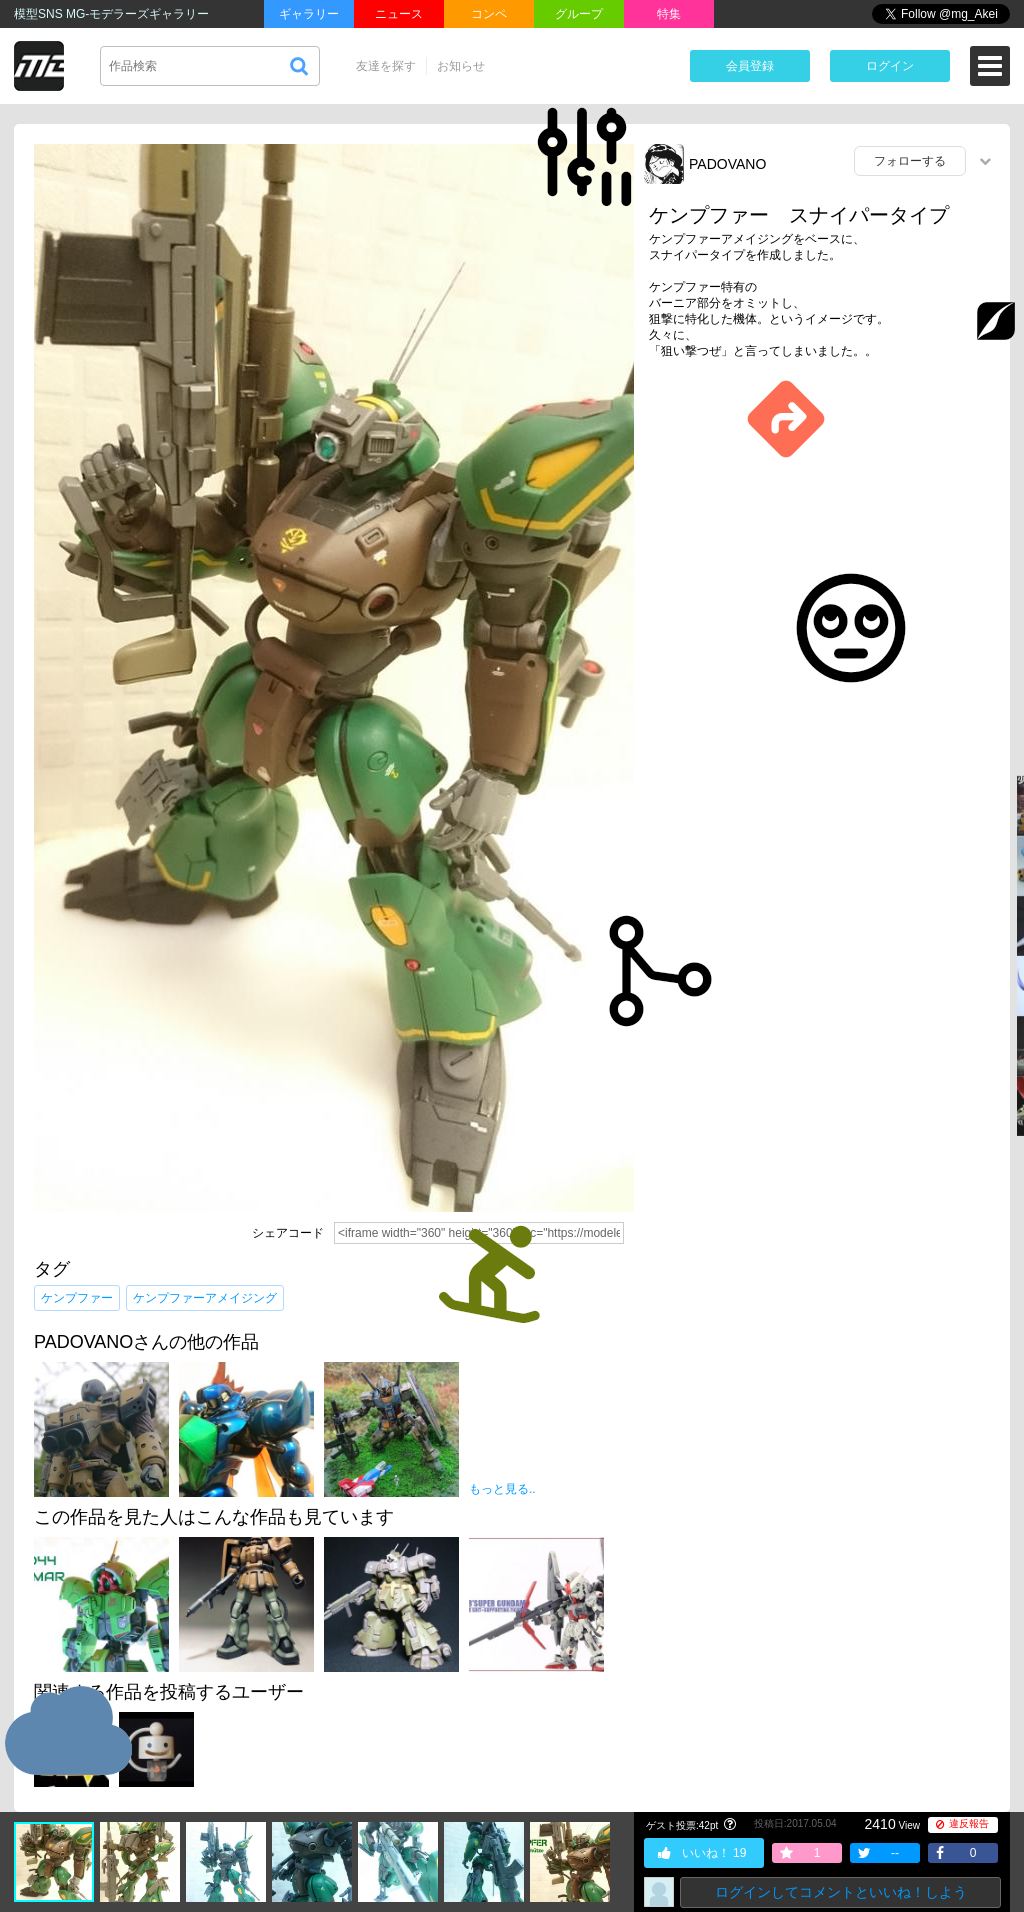 This screenshot has height=1912, width=1024. I want to click on snowboarding activity or winter sports category, so click(494, 1273).